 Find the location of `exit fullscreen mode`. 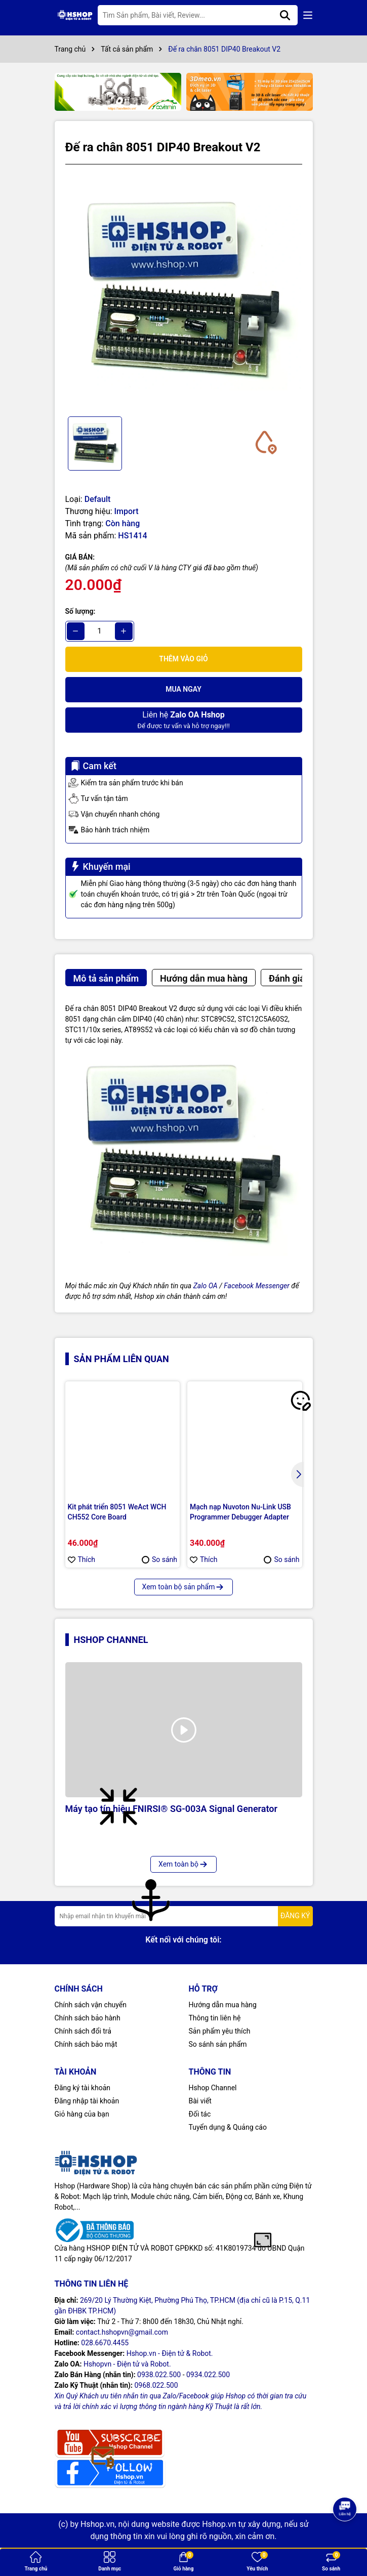

exit fullscreen mode is located at coordinates (118, 1806).